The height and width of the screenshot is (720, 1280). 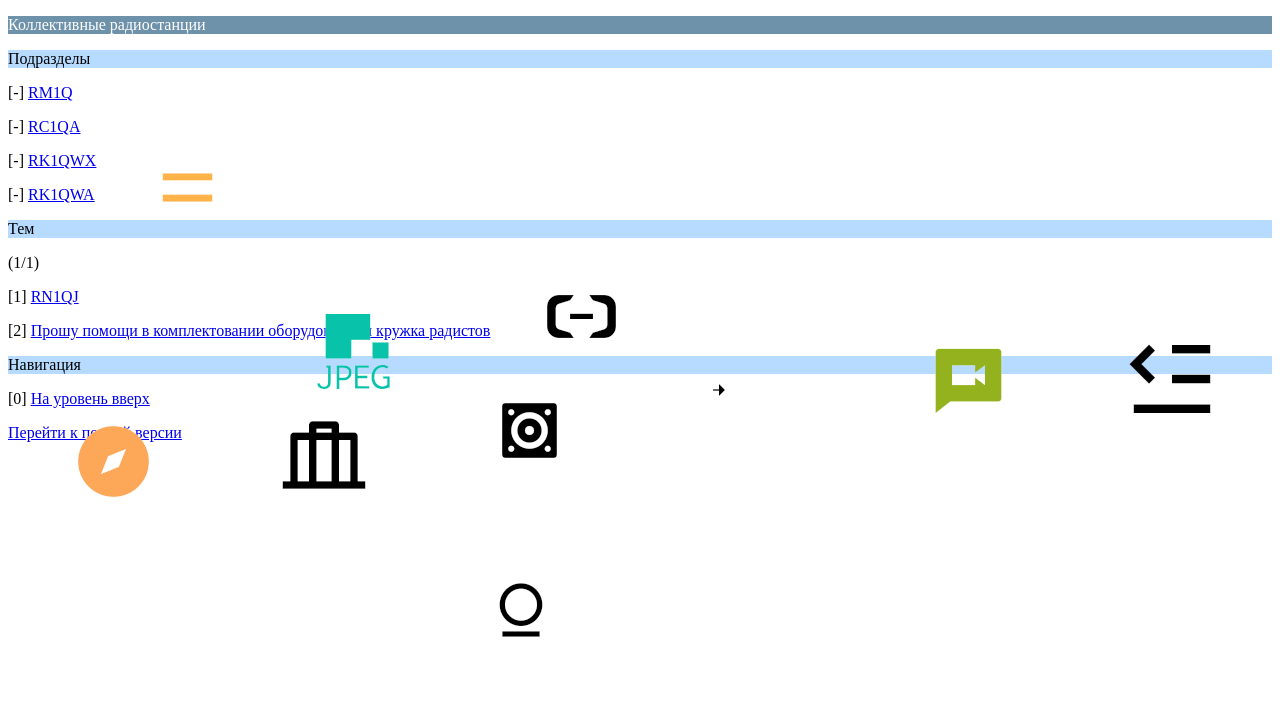 I want to click on navigate to the next item or page, so click(x=719, y=390).